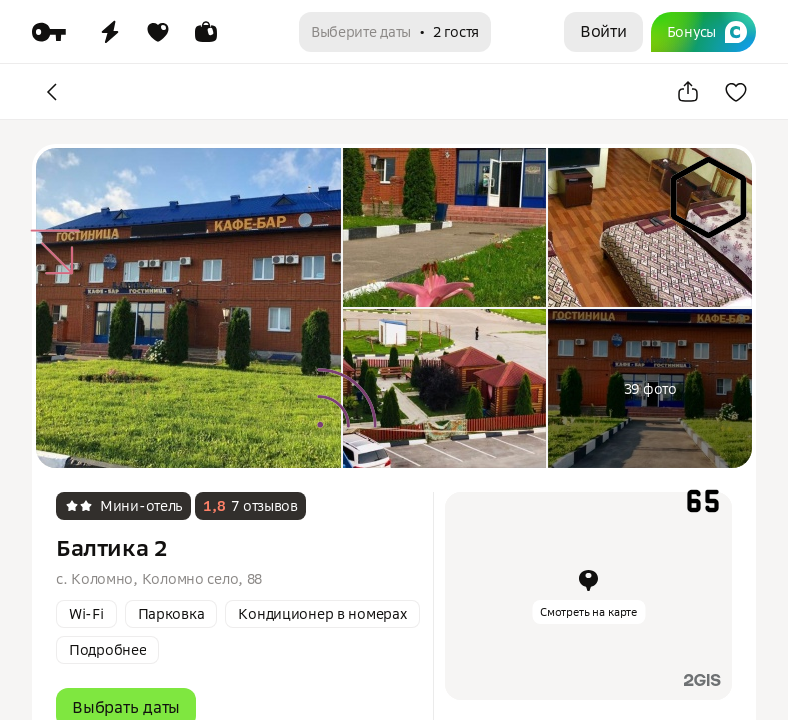  What do you see at coordinates (55, 254) in the screenshot?
I see `move item to bottom-right corner` at bounding box center [55, 254].